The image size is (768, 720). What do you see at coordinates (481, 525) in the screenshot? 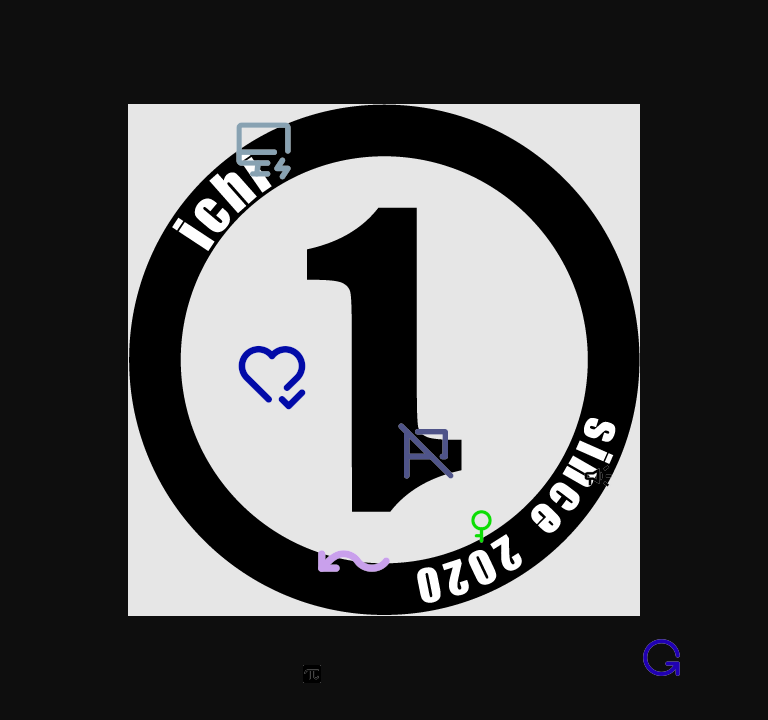
I see `indicates demigirl gender identity` at bounding box center [481, 525].